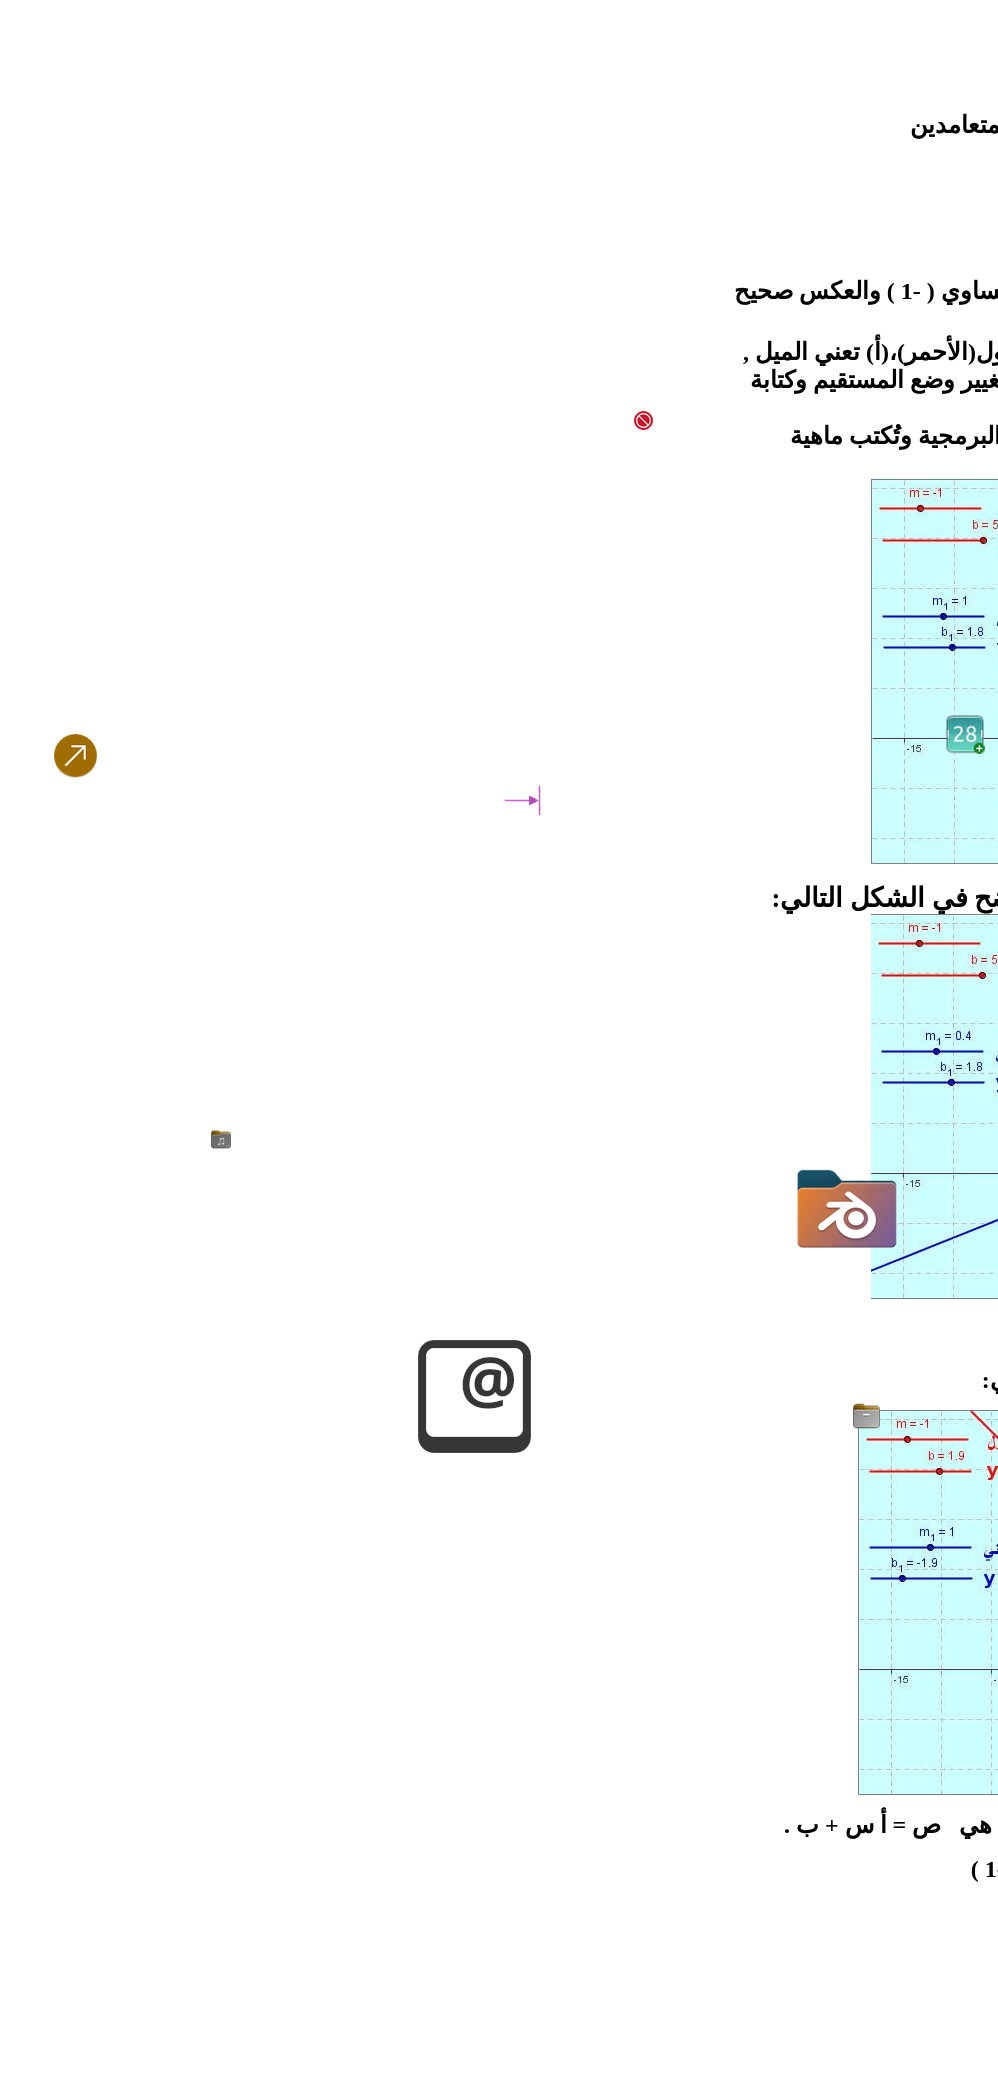 This screenshot has height=2099, width=998. What do you see at coordinates (846, 1211) in the screenshot?
I see `open folder containing Blender project files` at bounding box center [846, 1211].